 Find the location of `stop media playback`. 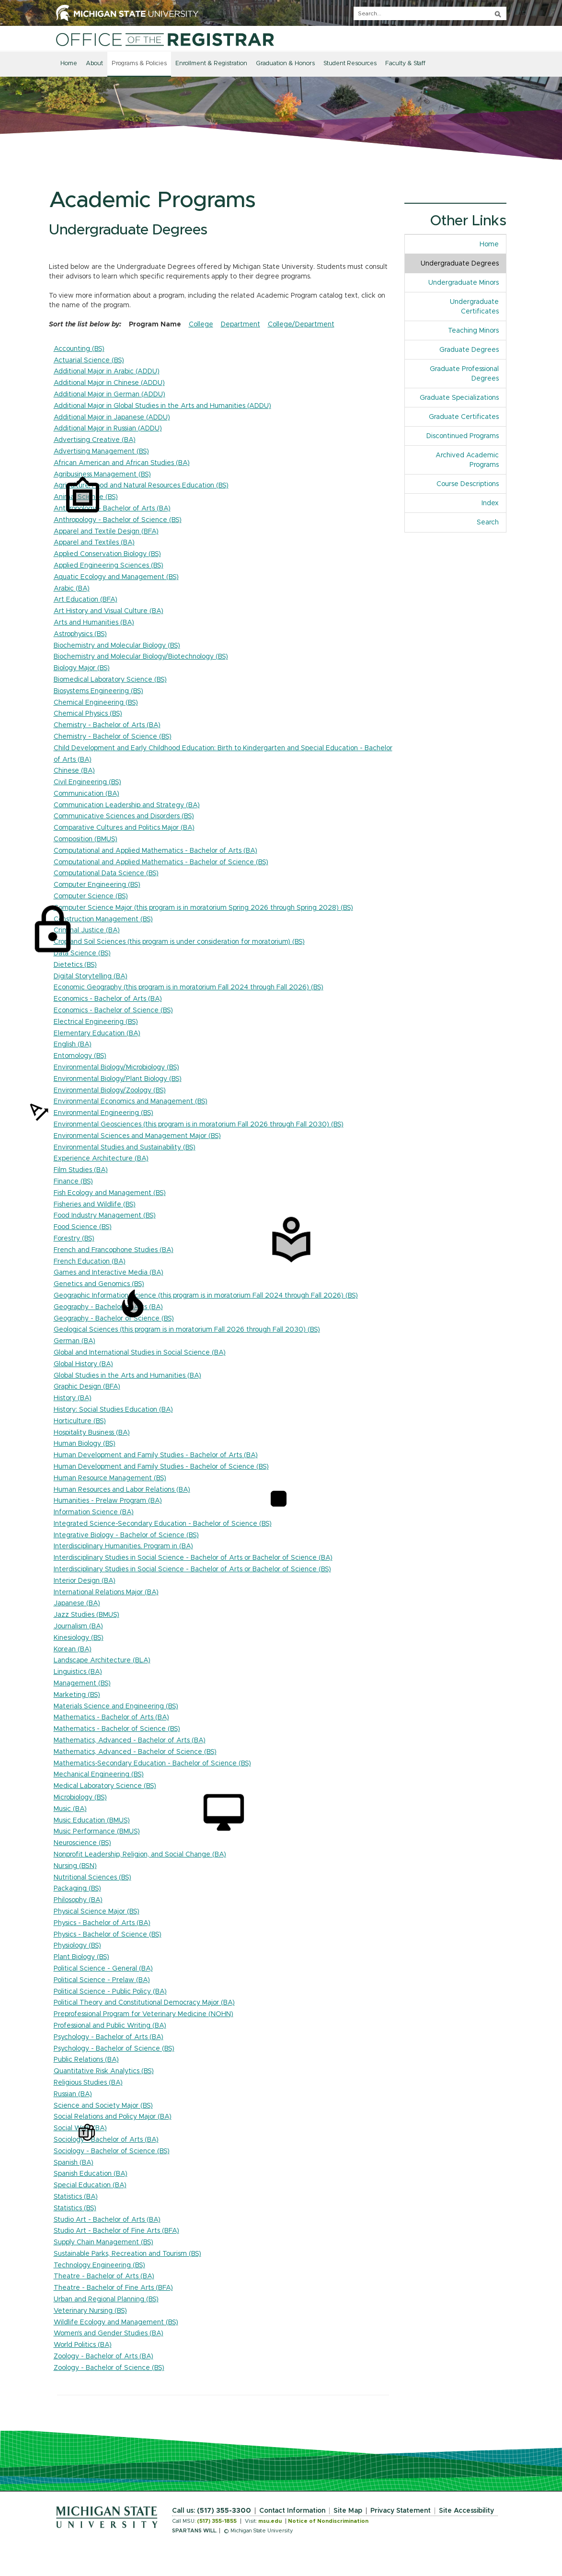

stop media playback is located at coordinates (278, 1498).